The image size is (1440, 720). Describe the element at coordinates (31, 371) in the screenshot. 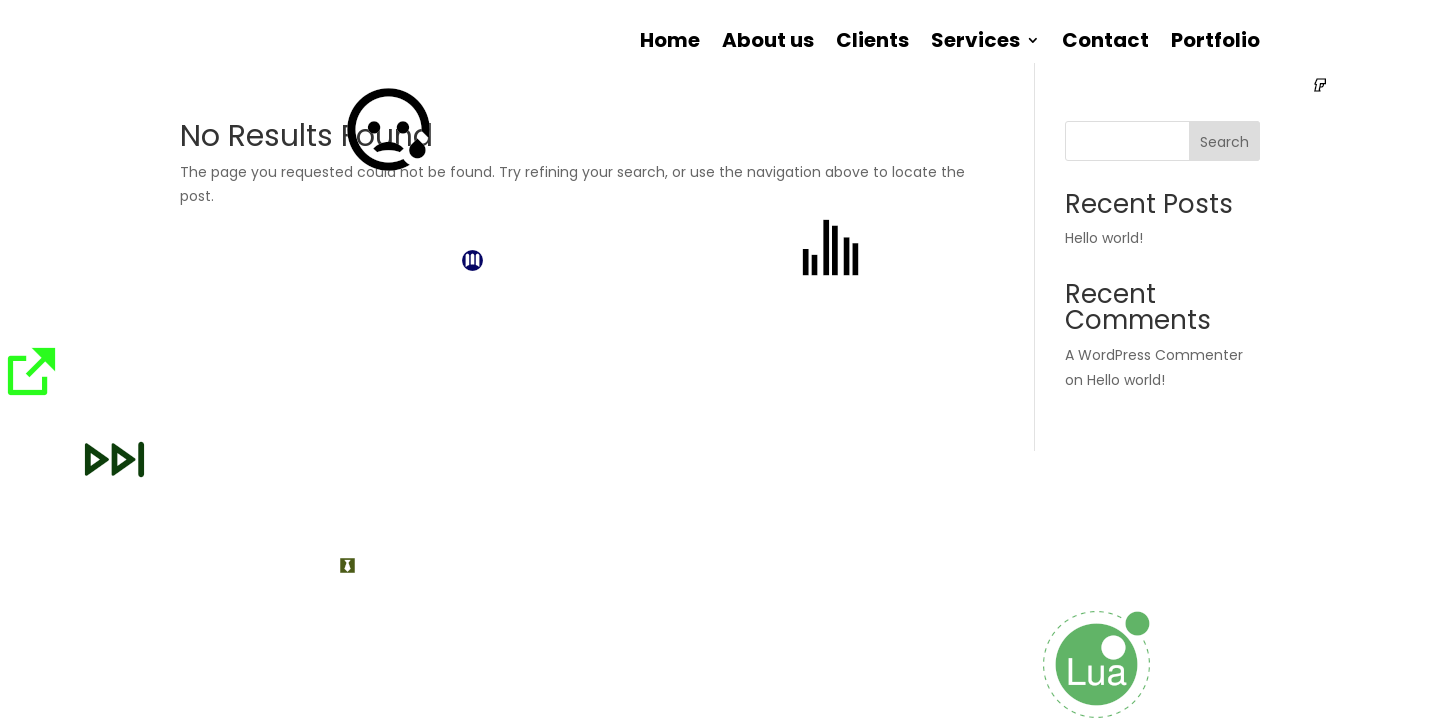

I see `open link in a new tab or window` at that location.